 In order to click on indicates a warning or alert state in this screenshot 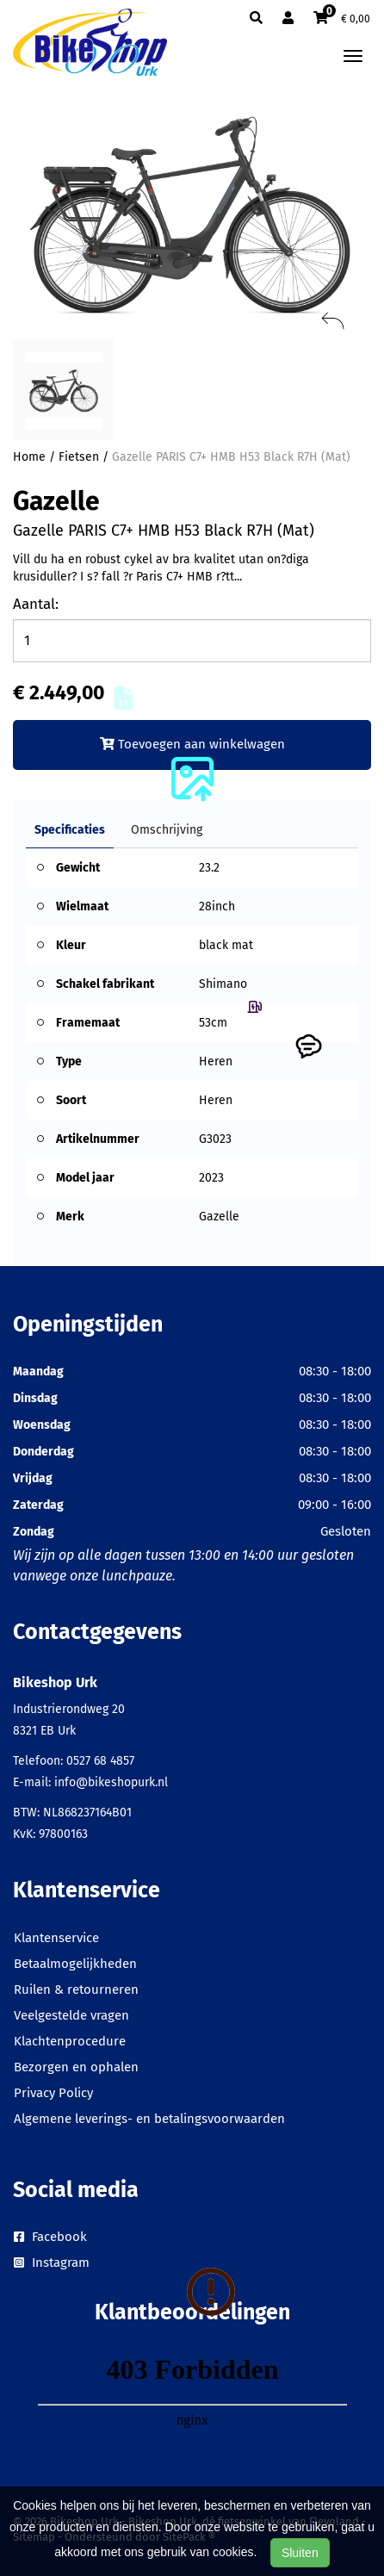, I will do `click(211, 2292)`.